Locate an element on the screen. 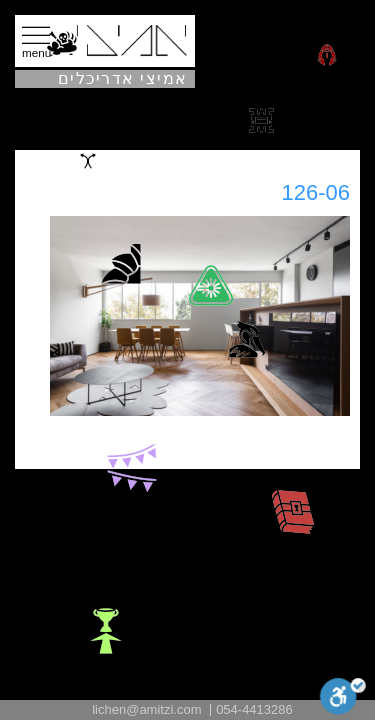 The height and width of the screenshot is (720, 375). access hidden or locked content is located at coordinates (293, 512).